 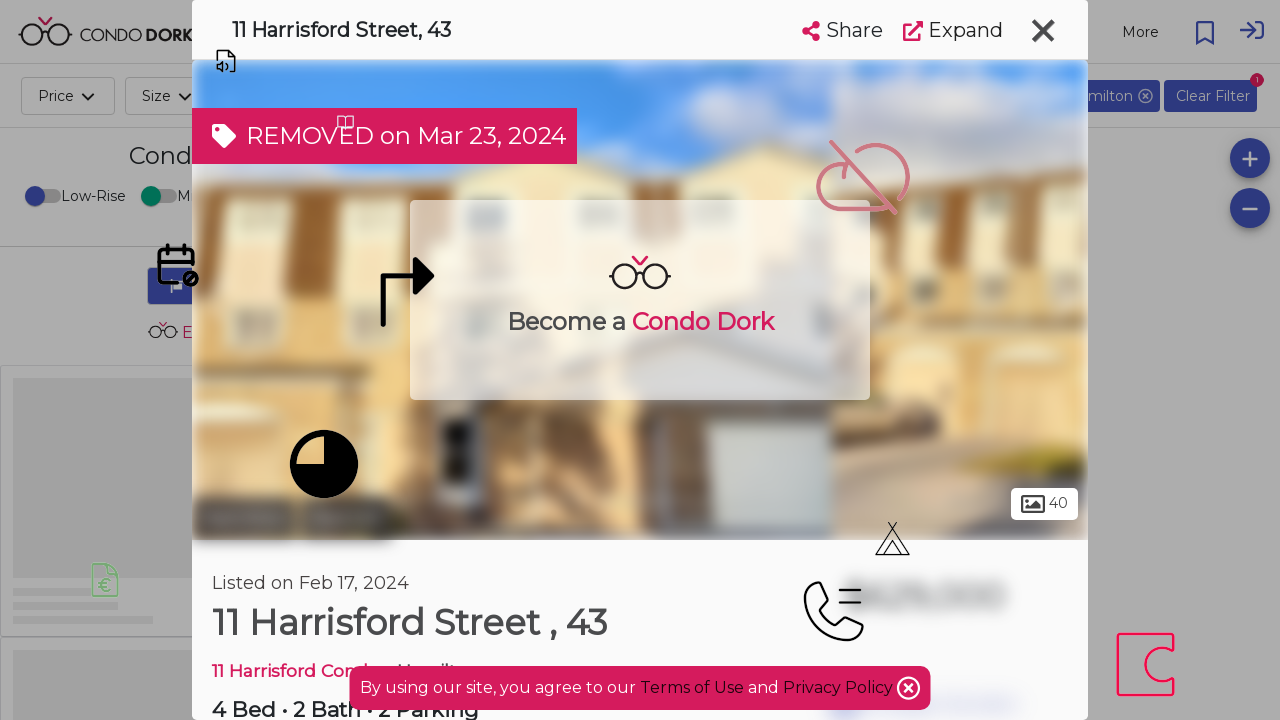 What do you see at coordinates (176, 264) in the screenshot?
I see `cancel a scheduled event` at bounding box center [176, 264].